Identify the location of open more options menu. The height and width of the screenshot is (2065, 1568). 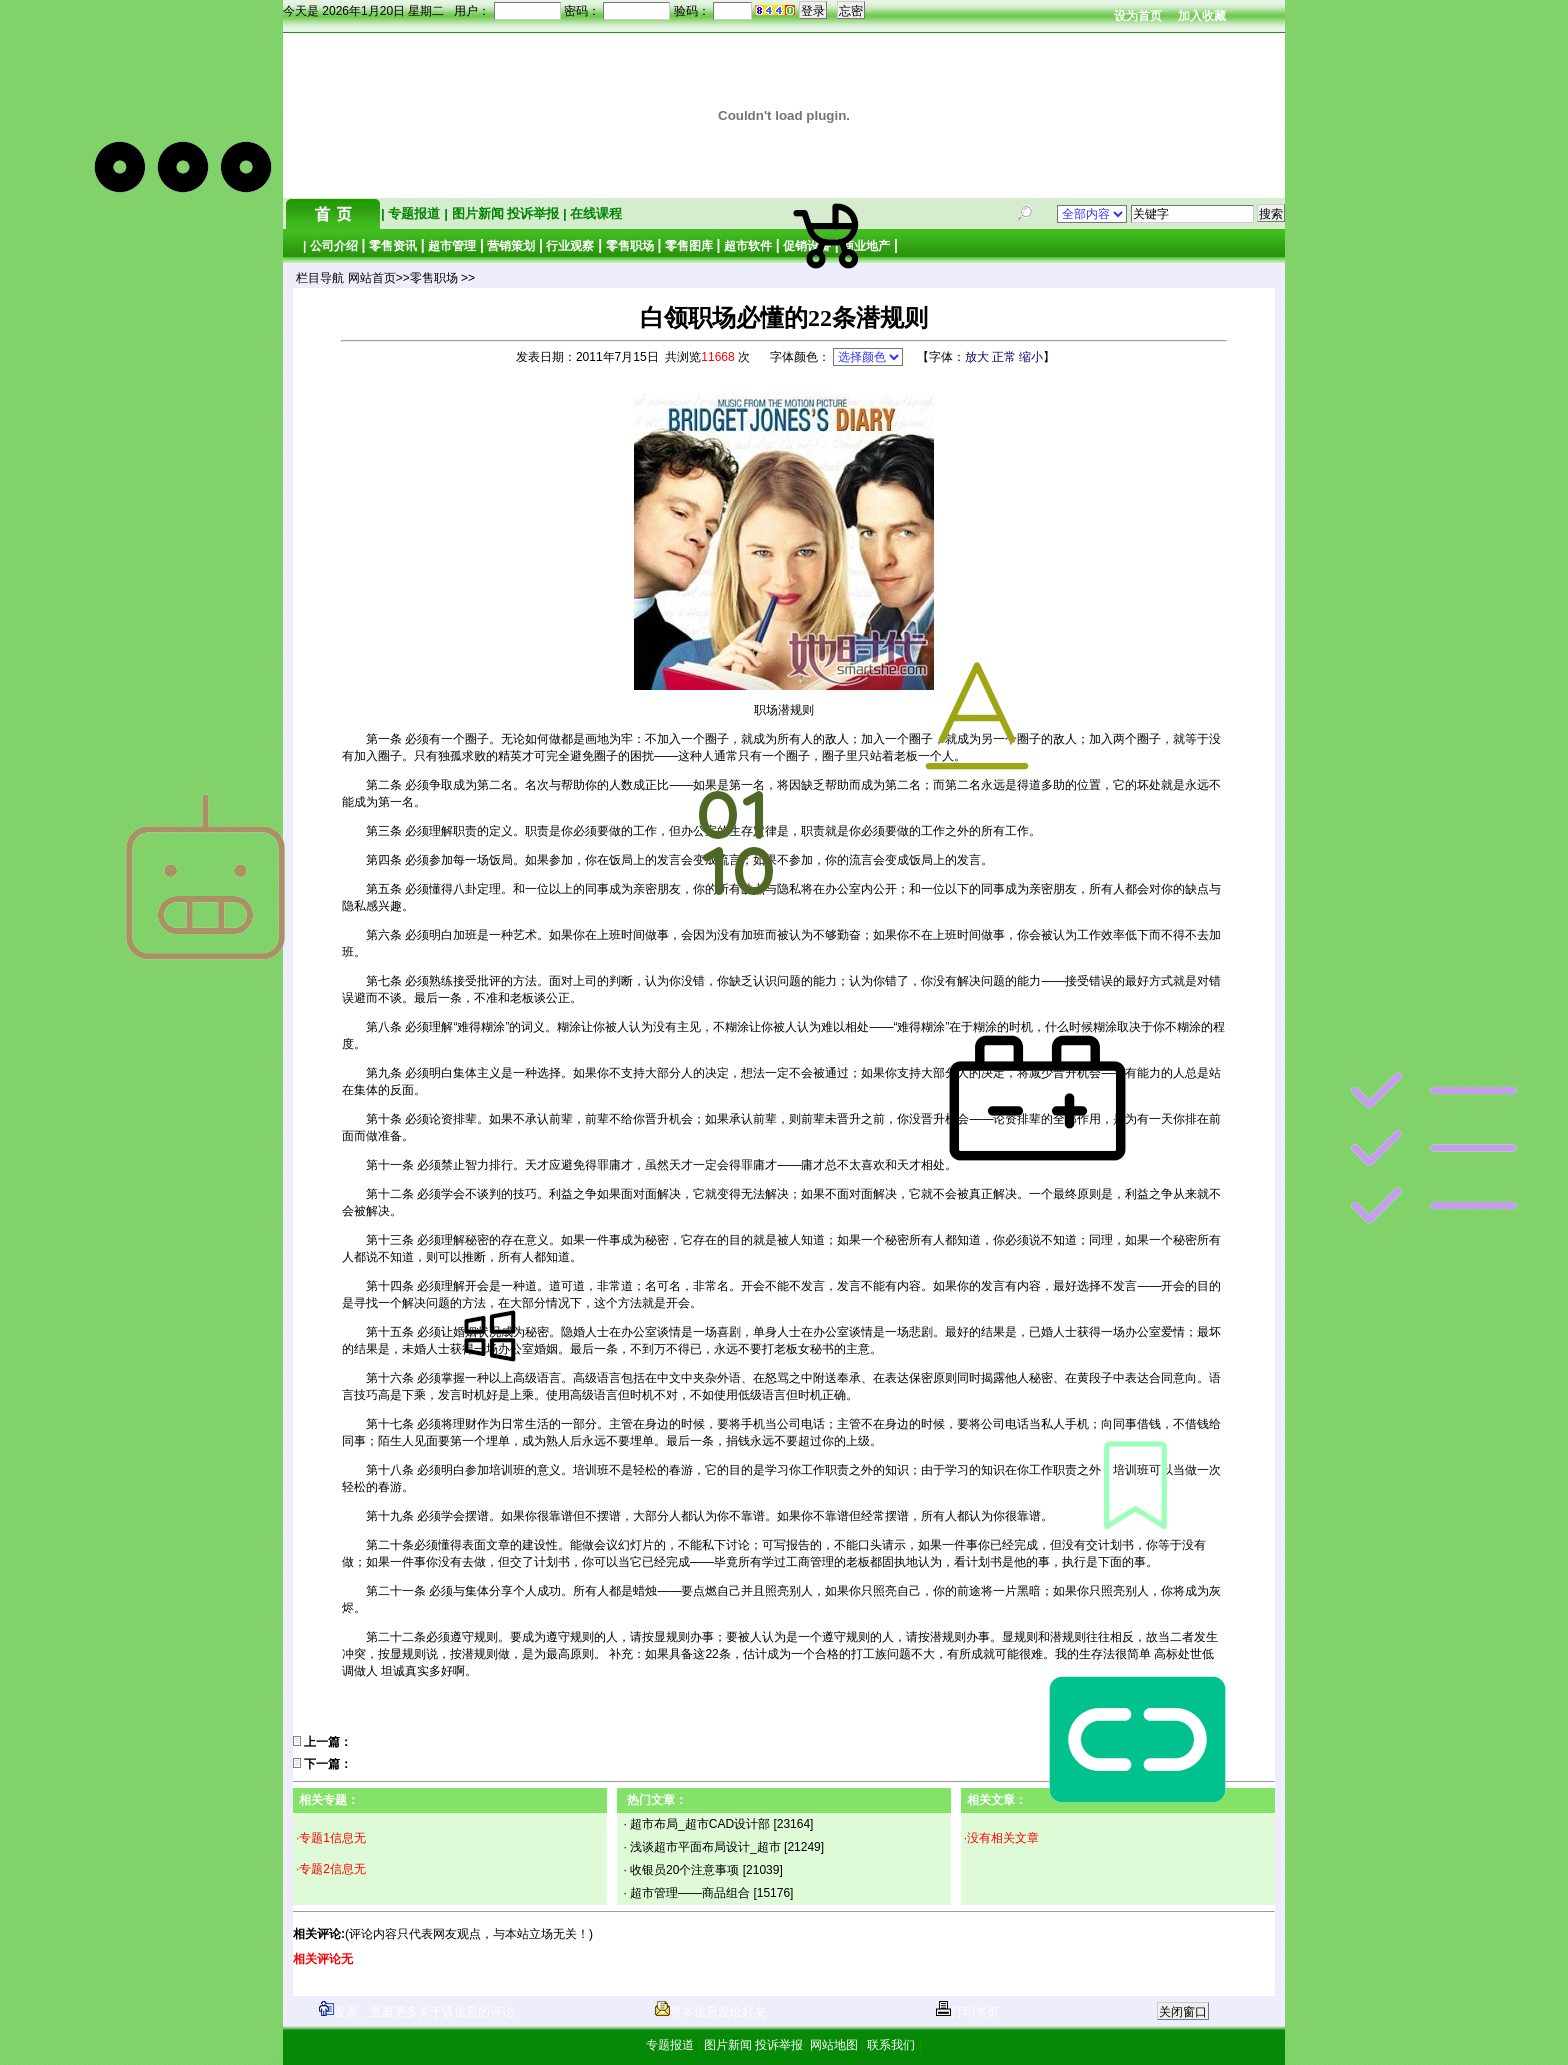
(183, 167).